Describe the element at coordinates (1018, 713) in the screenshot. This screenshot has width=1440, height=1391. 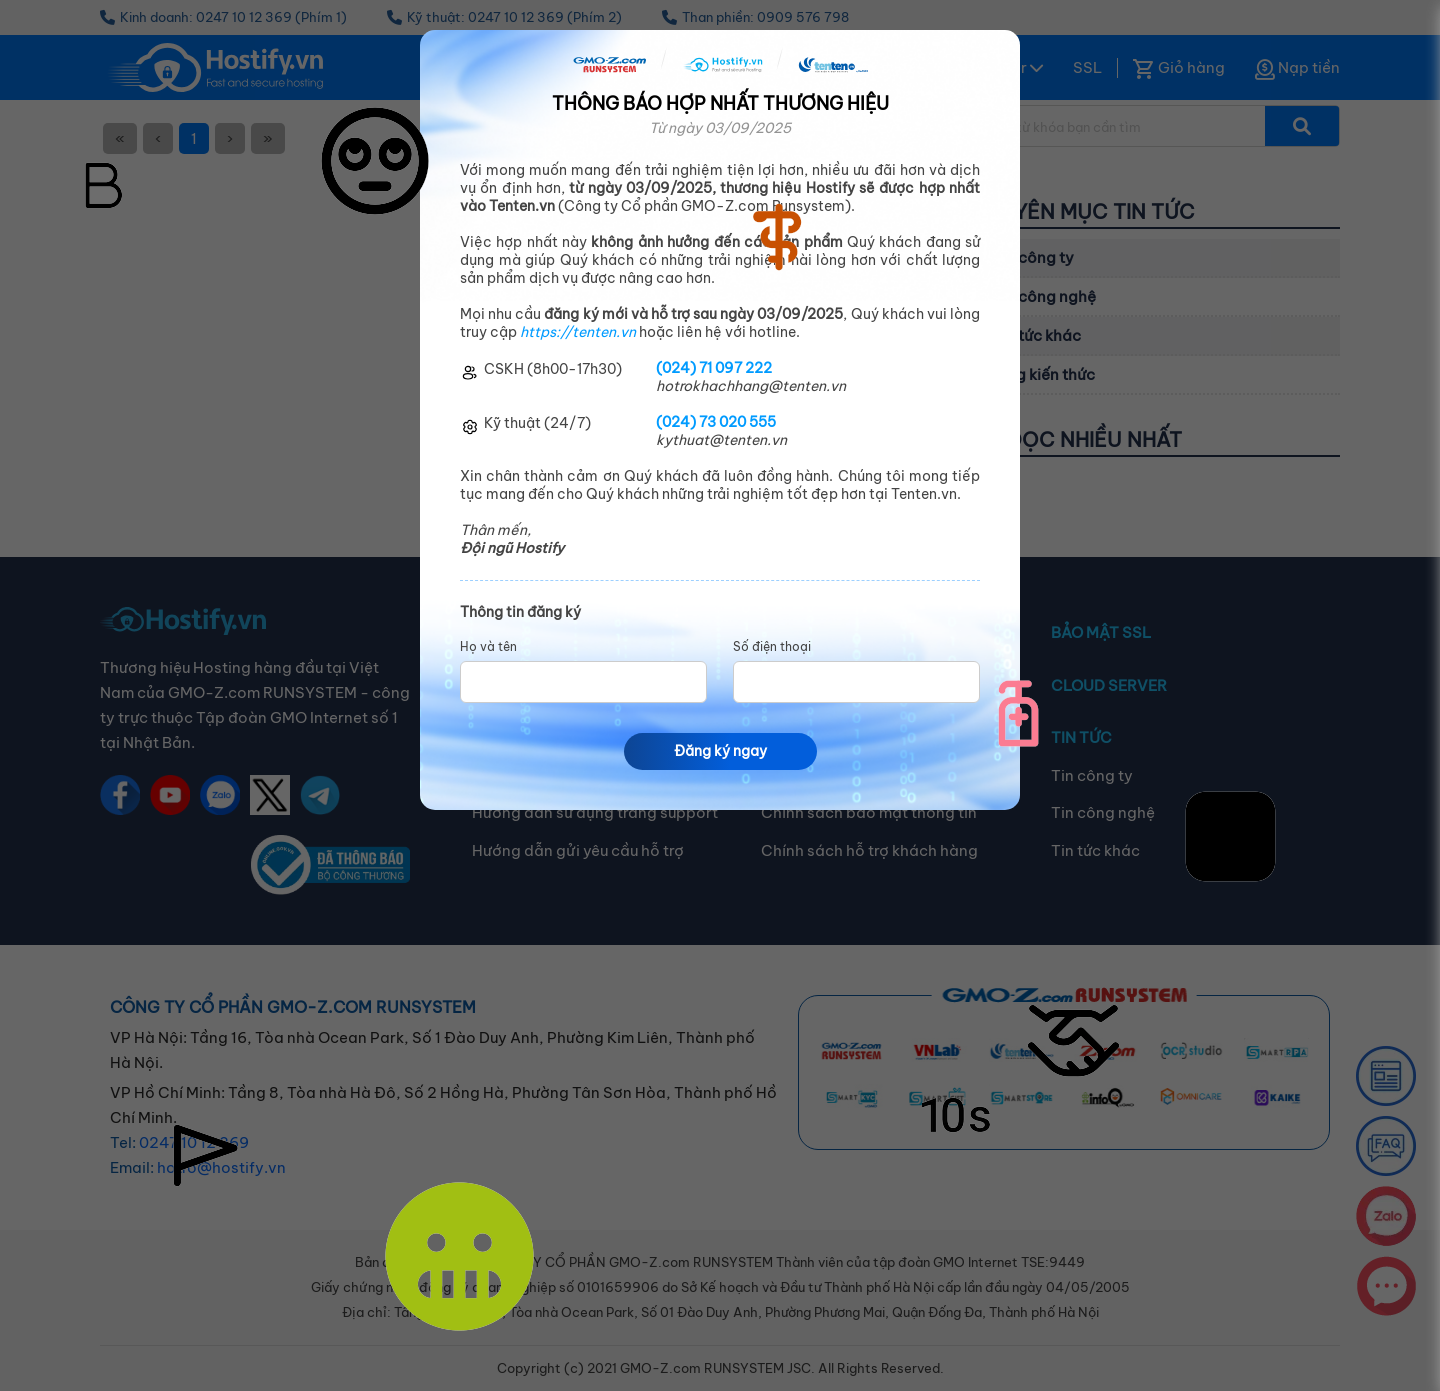
I see `access hygiene or sanitation information` at that location.